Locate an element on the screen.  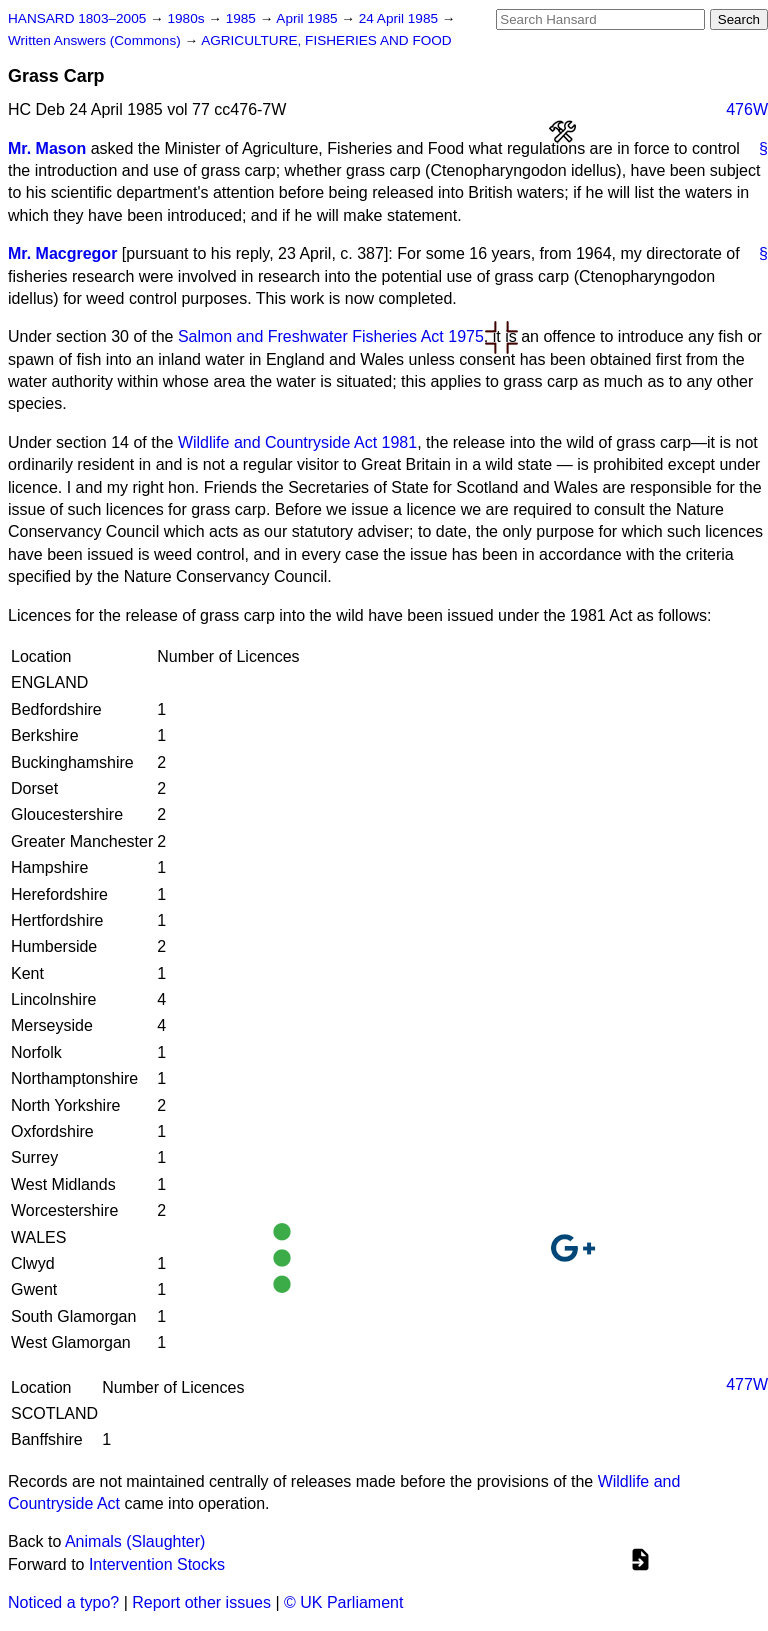
exit fullscreen mode is located at coordinates (501, 337).